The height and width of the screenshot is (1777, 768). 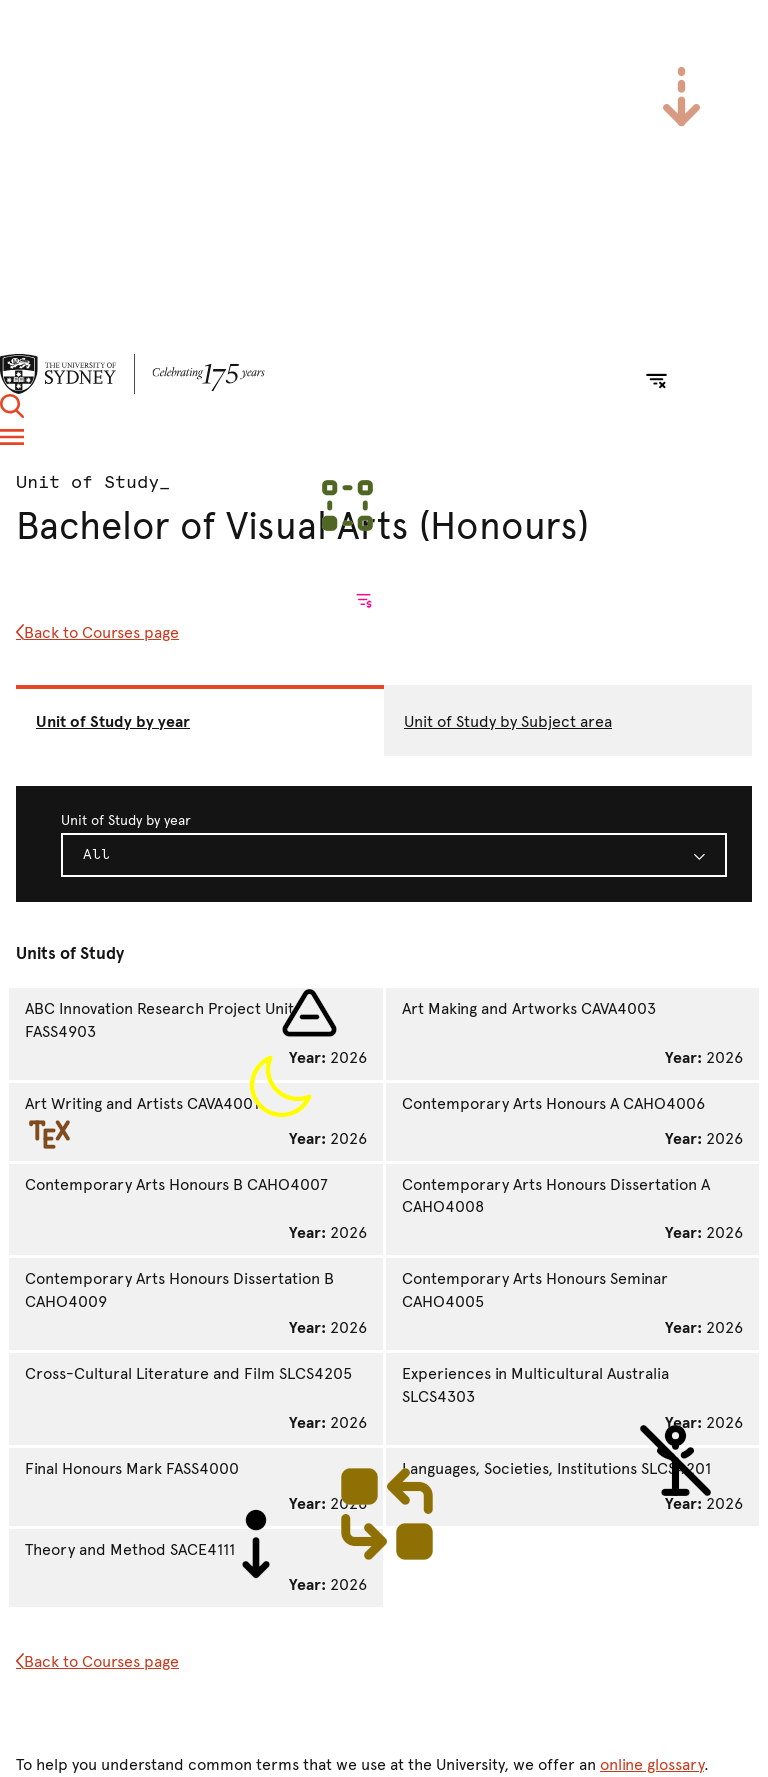 I want to click on set transform anchor to bottom-left corner, so click(x=347, y=505).